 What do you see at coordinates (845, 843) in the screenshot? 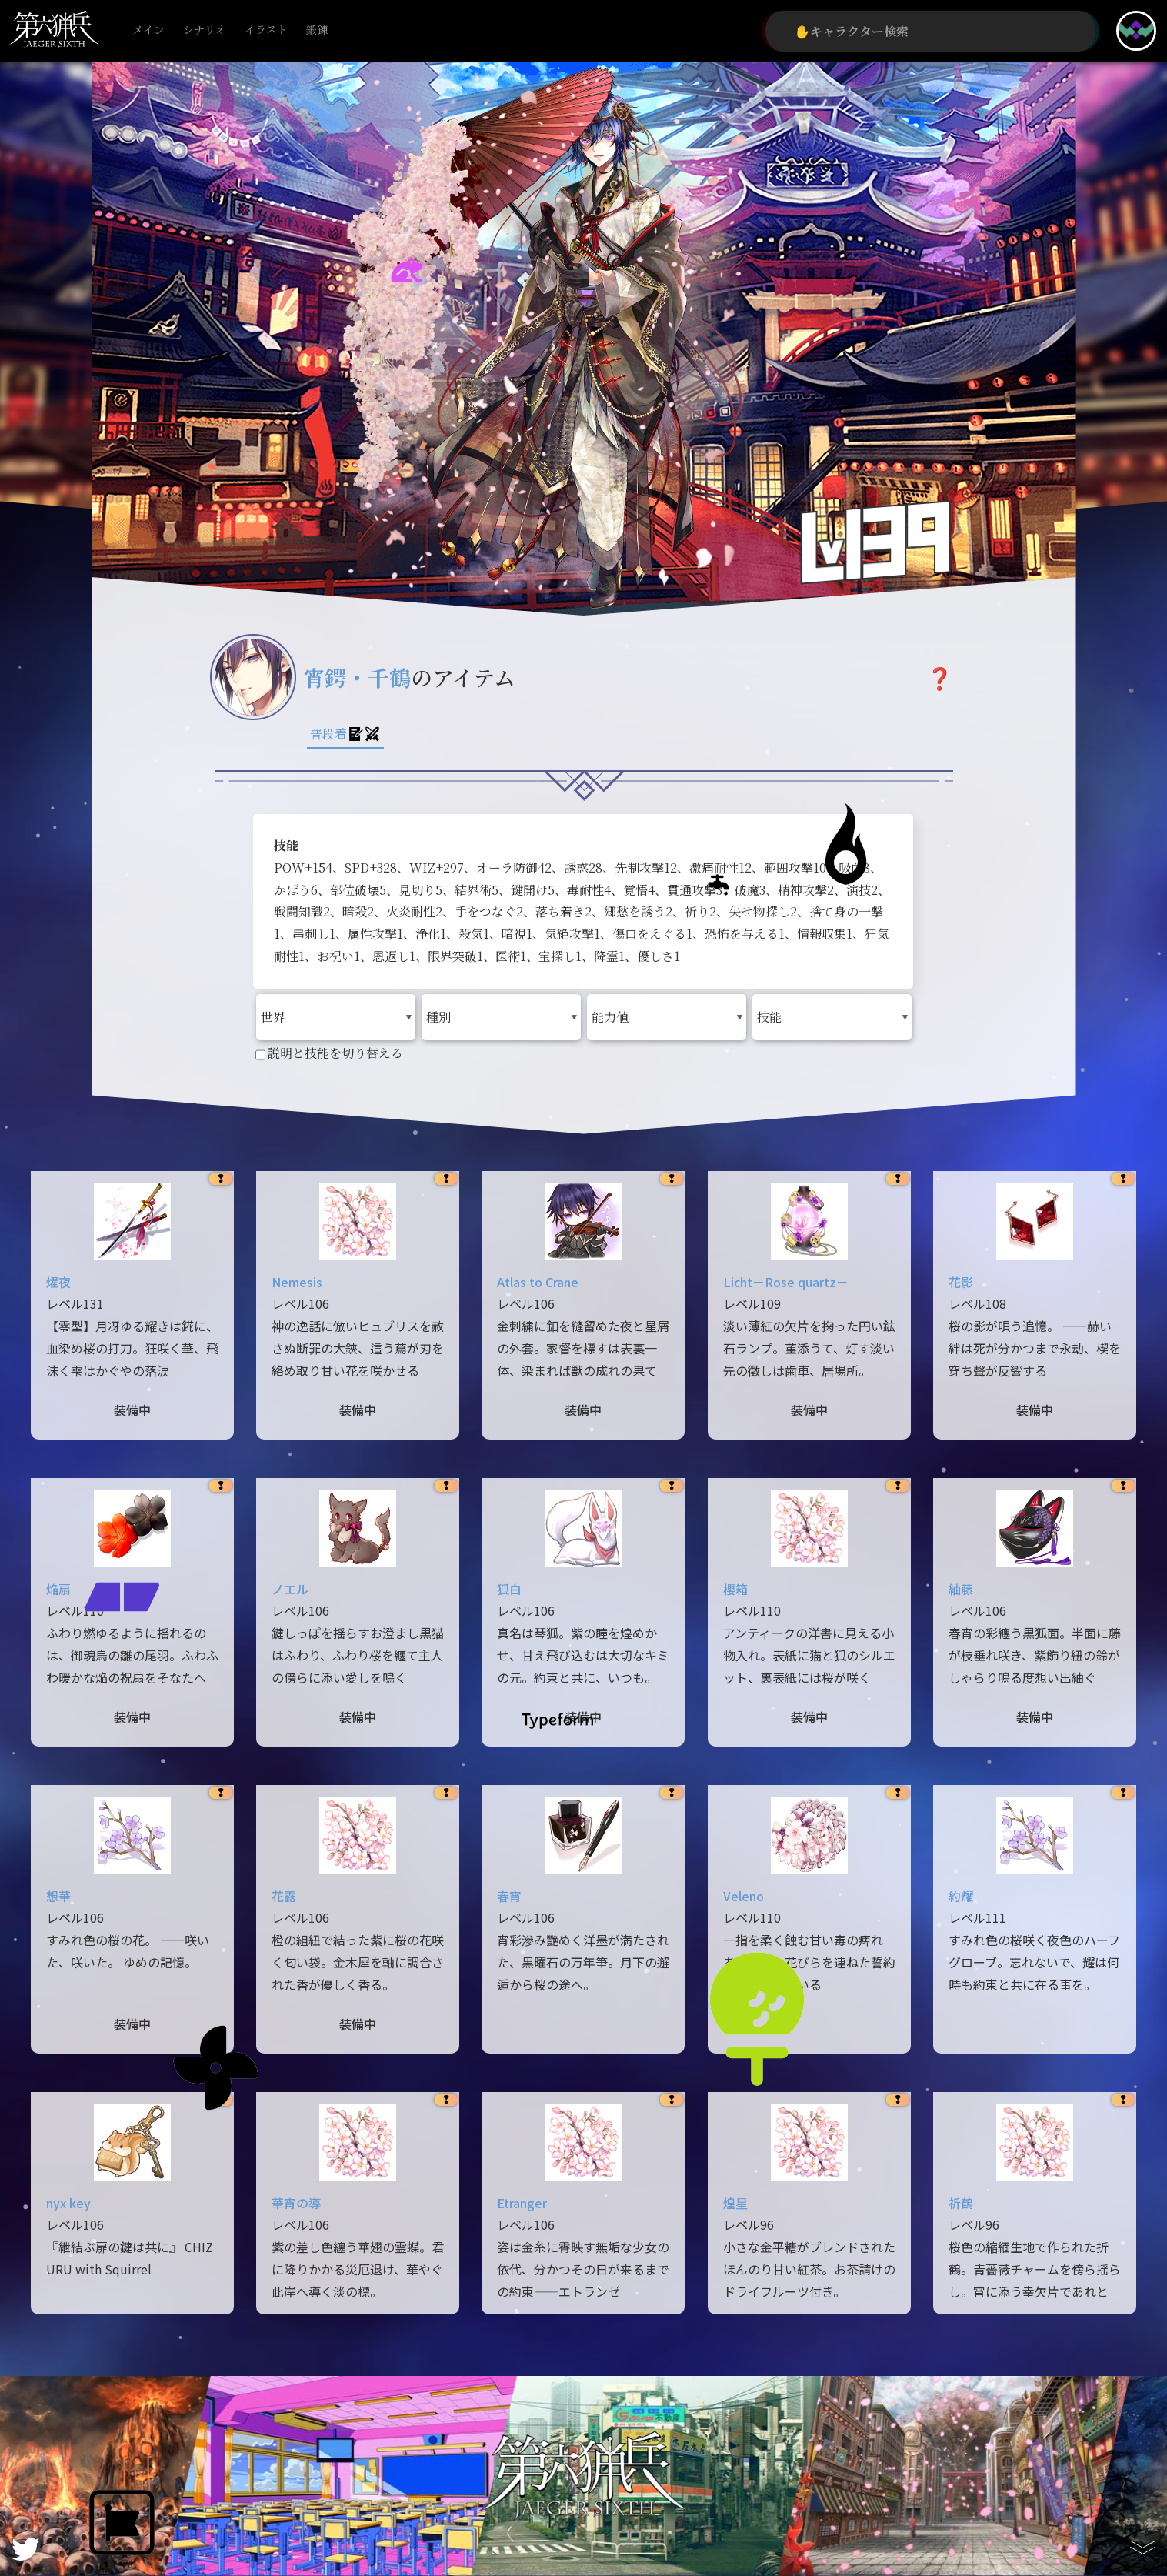
I see `sparkpost email delivery service logo` at bounding box center [845, 843].